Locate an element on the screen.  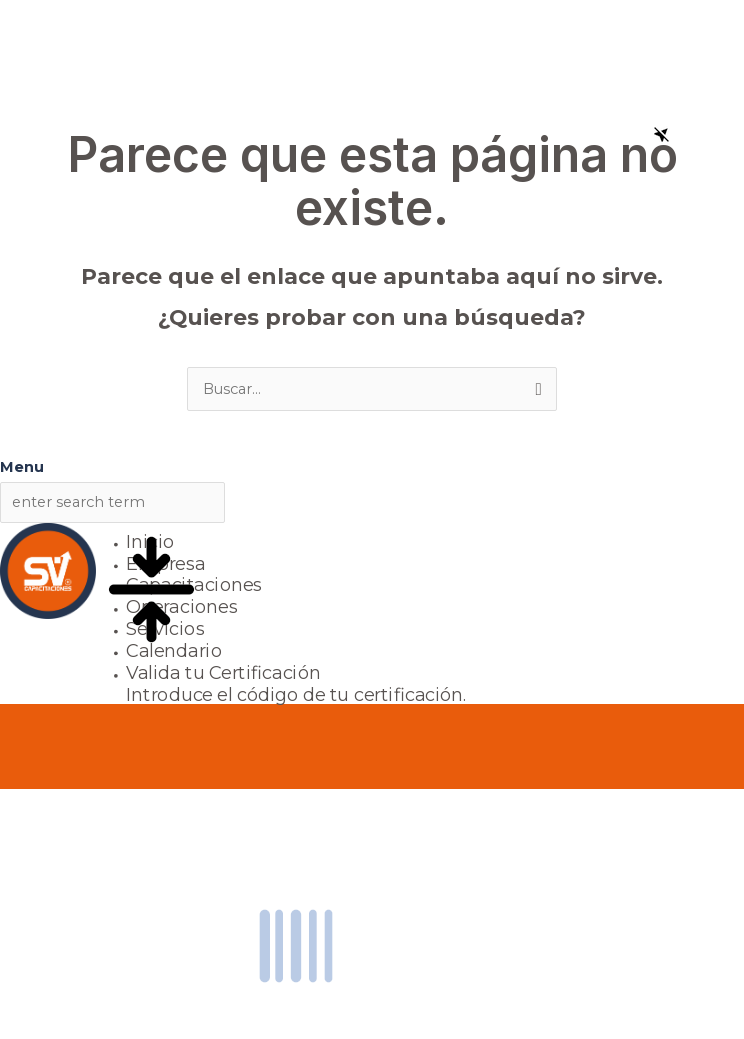
location sharing is disabled is located at coordinates (661, 135).